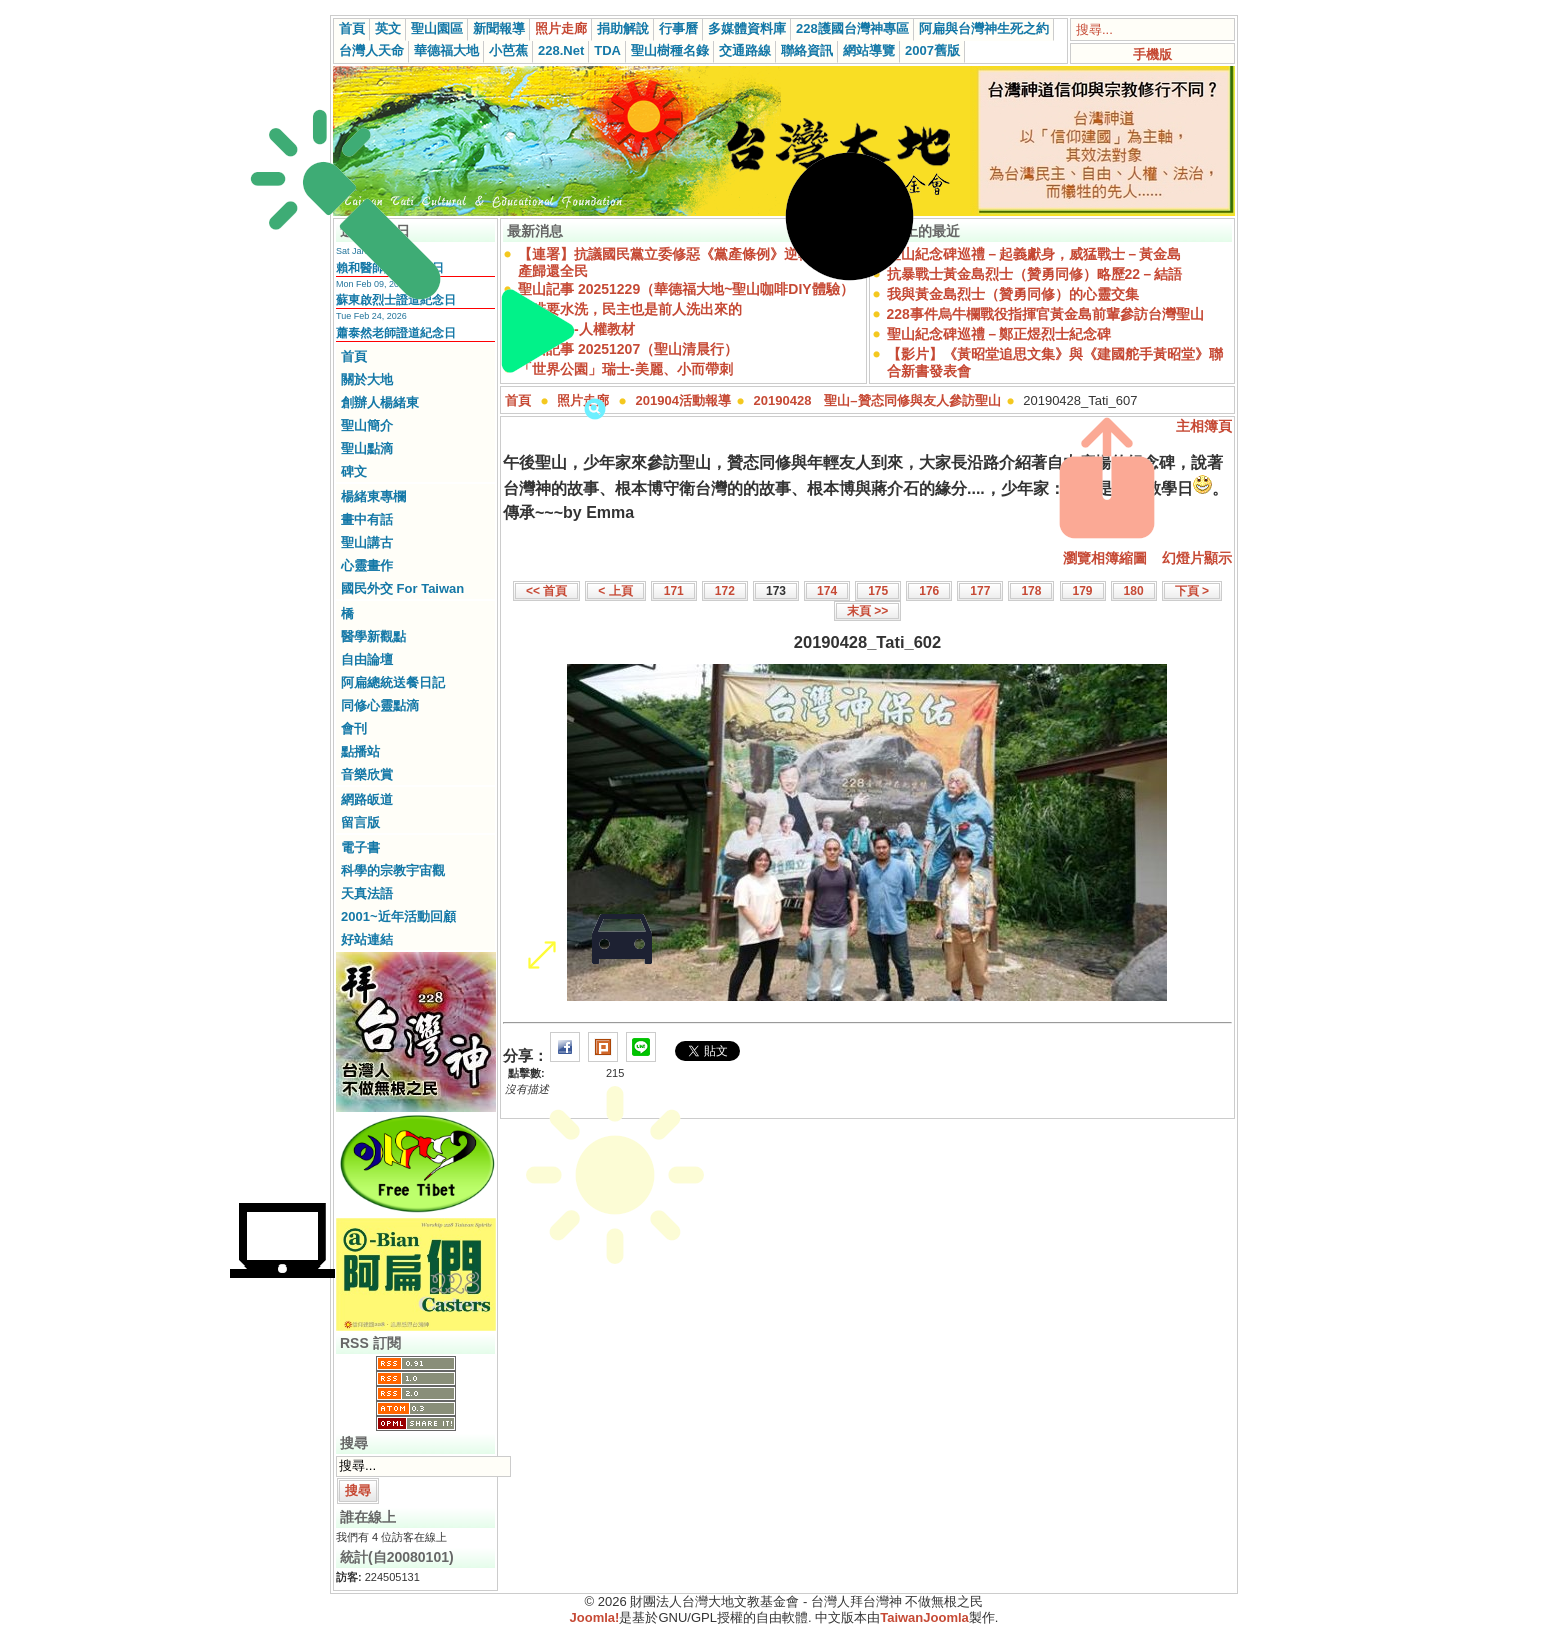  I want to click on apply auto-enhance or magic adjustments, so click(347, 206).